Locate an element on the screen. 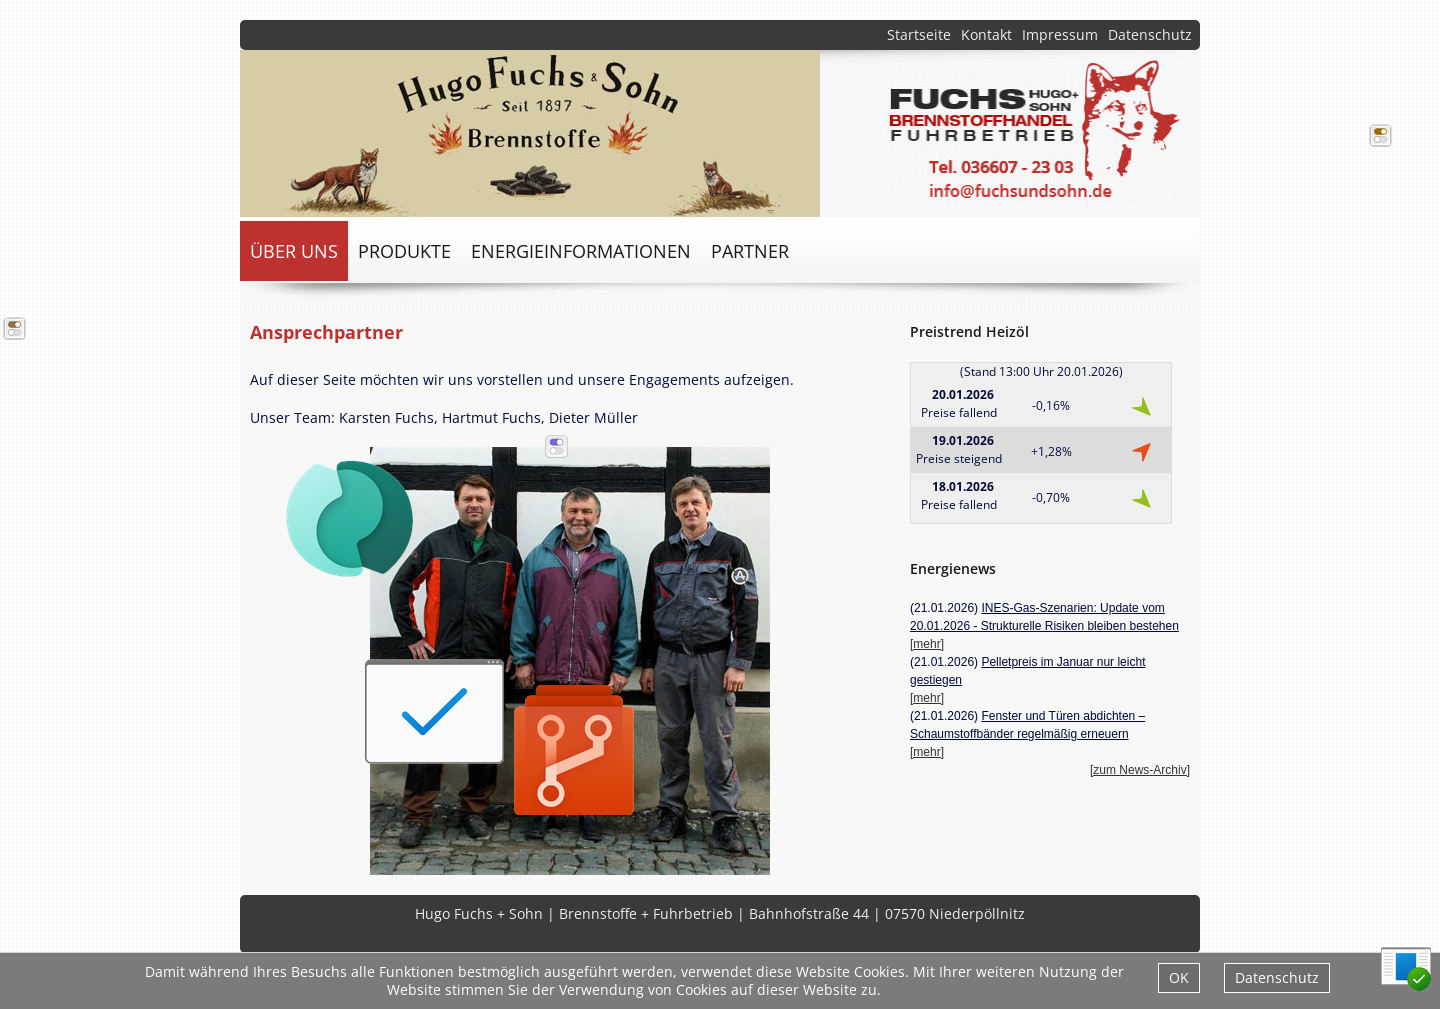 The height and width of the screenshot is (1009, 1440). program or application verified successfully is located at coordinates (1406, 966).